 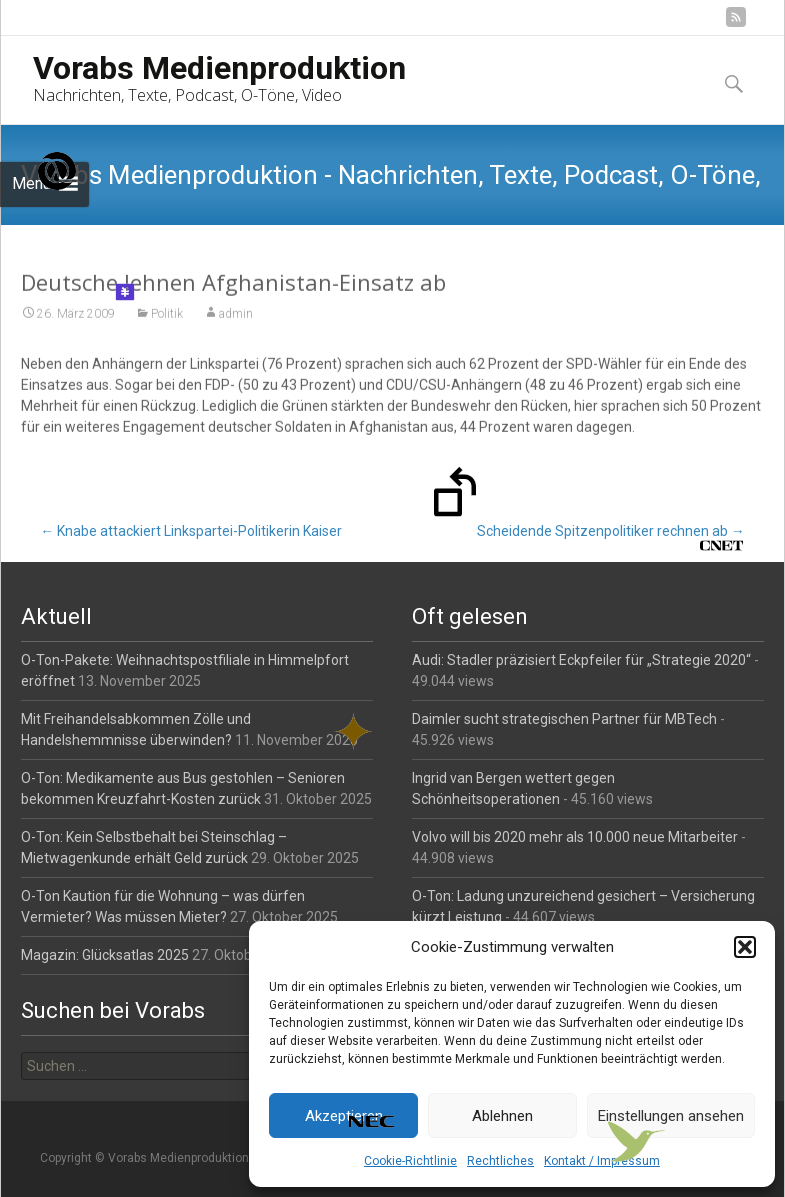 I want to click on rotate object counterclockwise, so click(x=455, y=493).